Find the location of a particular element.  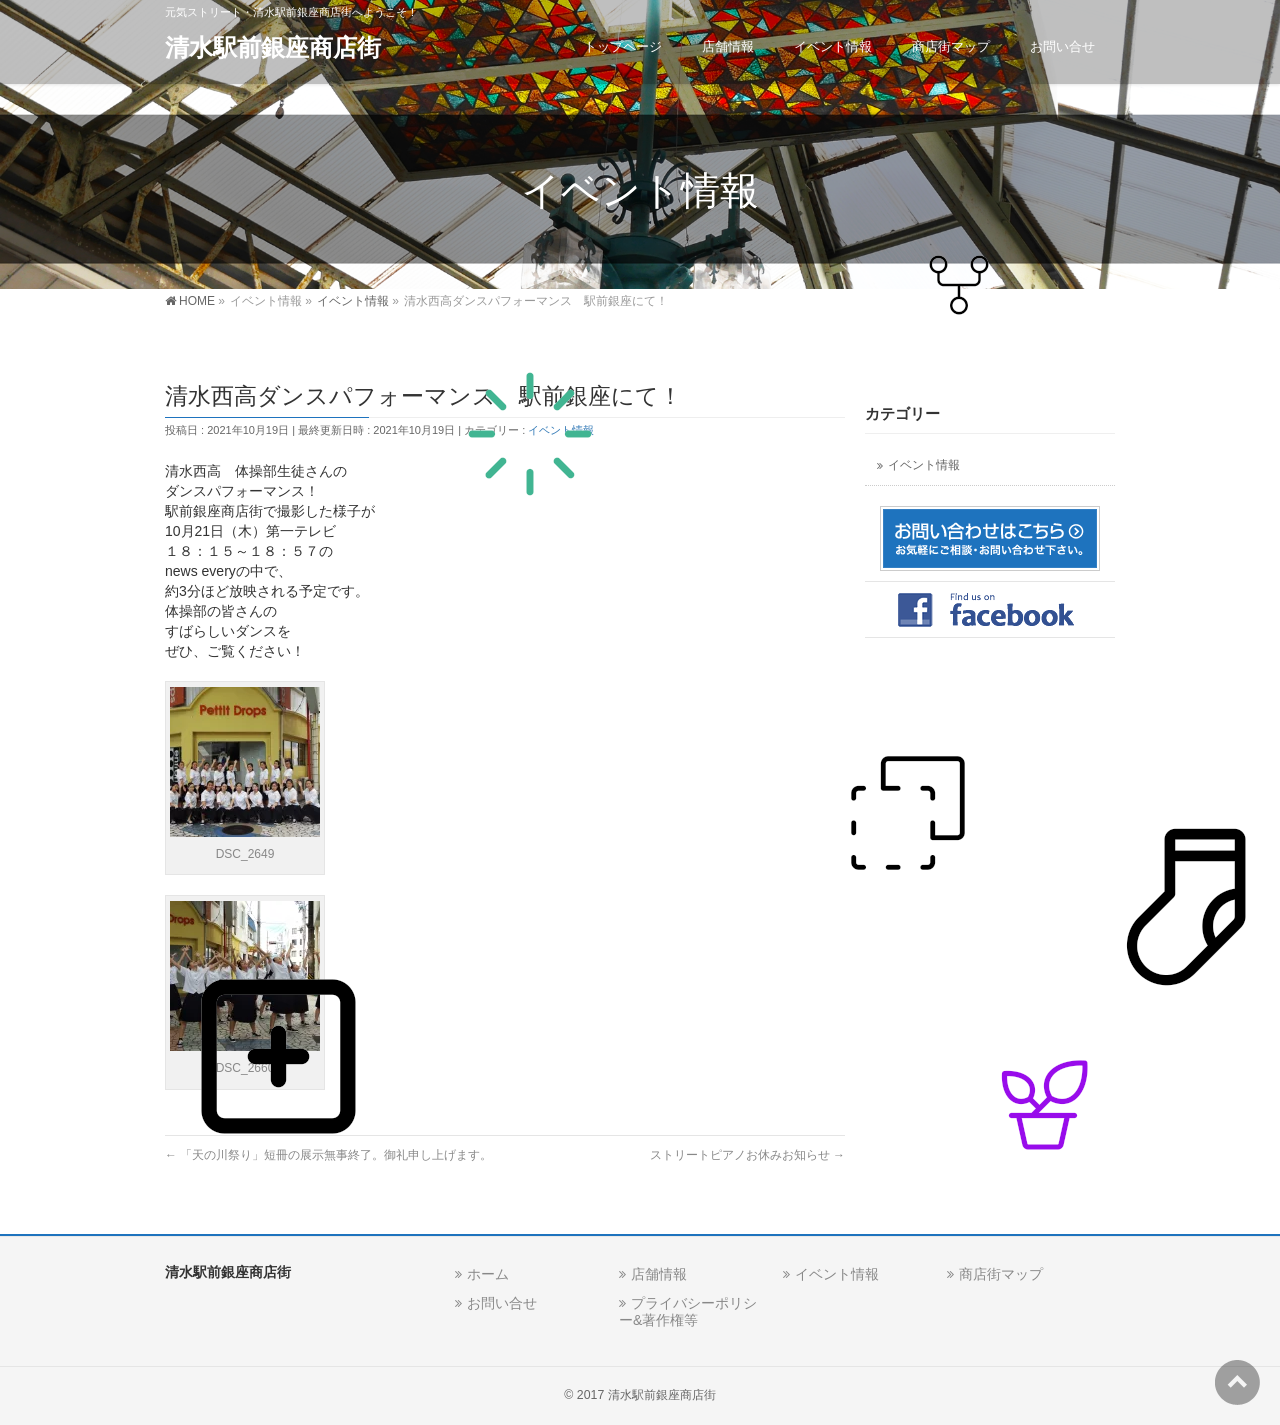

browse clothing or apparel items is located at coordinates (1191, 904).